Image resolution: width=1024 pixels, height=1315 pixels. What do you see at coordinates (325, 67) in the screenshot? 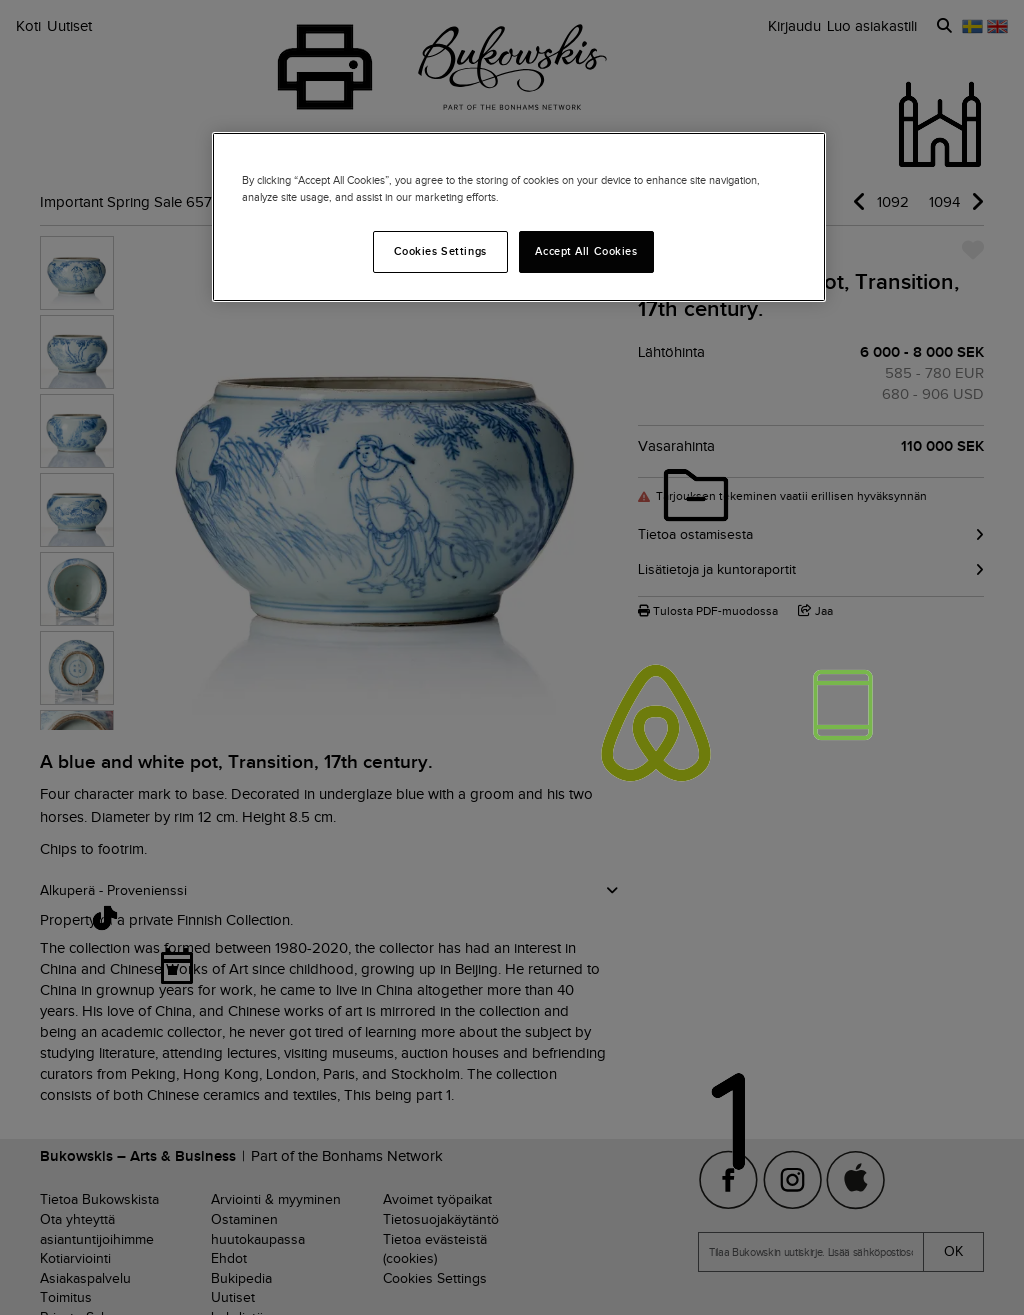
I see `print this document` at bounding box center [325, 67].